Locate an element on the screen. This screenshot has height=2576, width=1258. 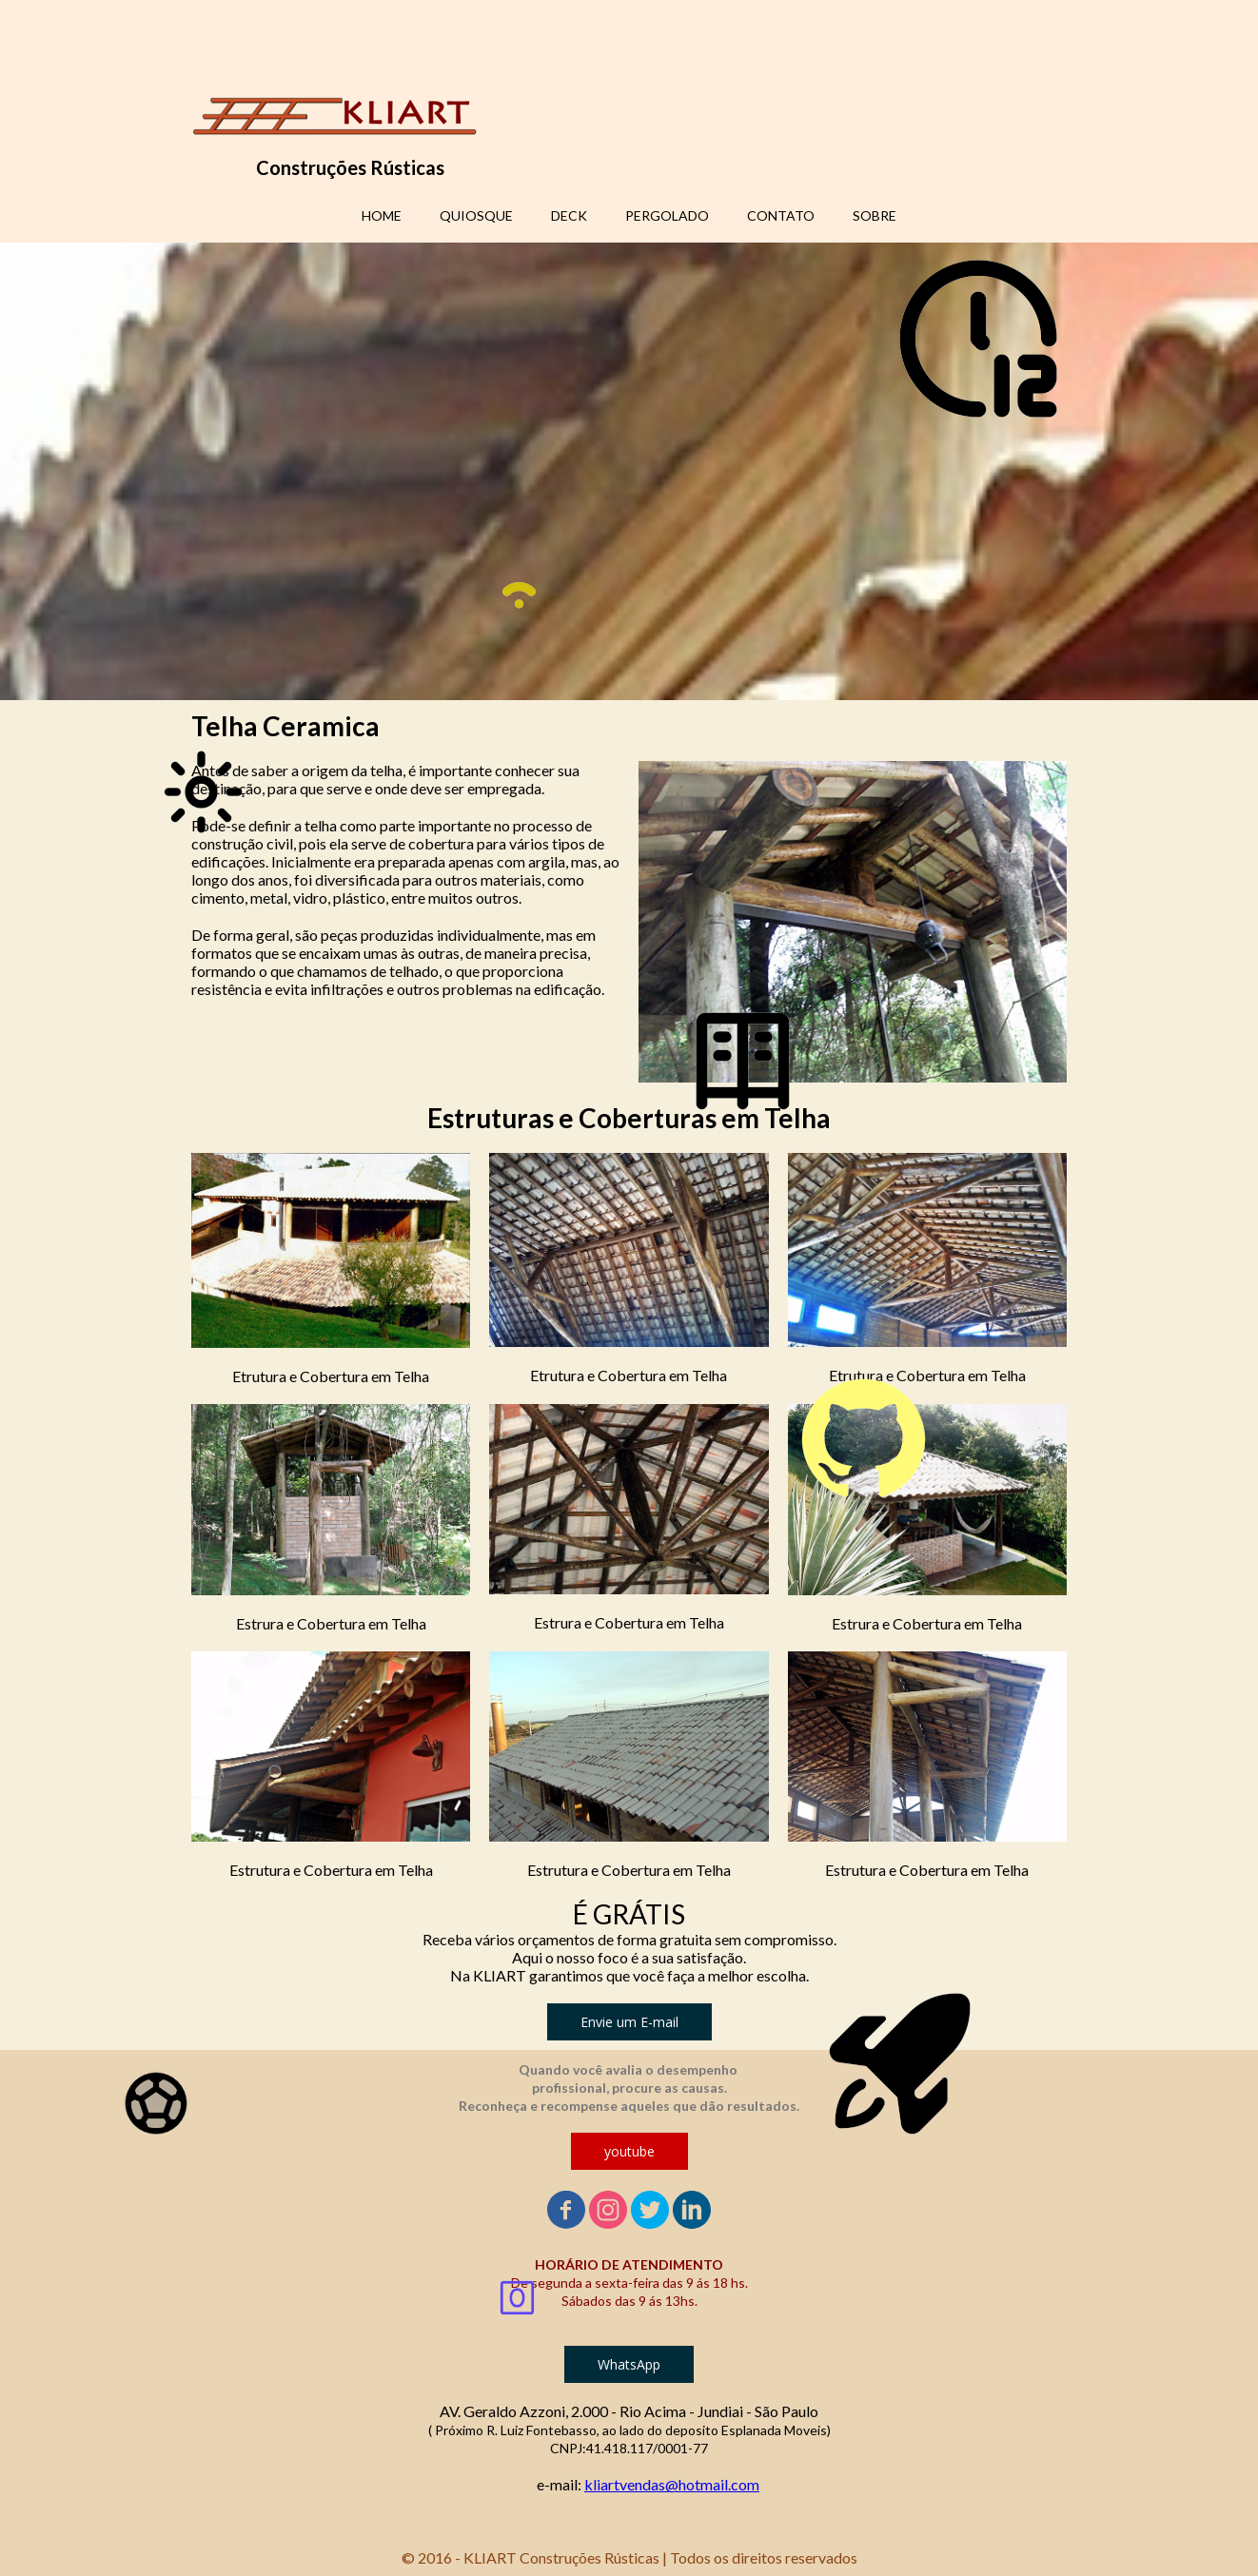
indicates weak or limited wifi signal strength is located at coordinates (519, 577).